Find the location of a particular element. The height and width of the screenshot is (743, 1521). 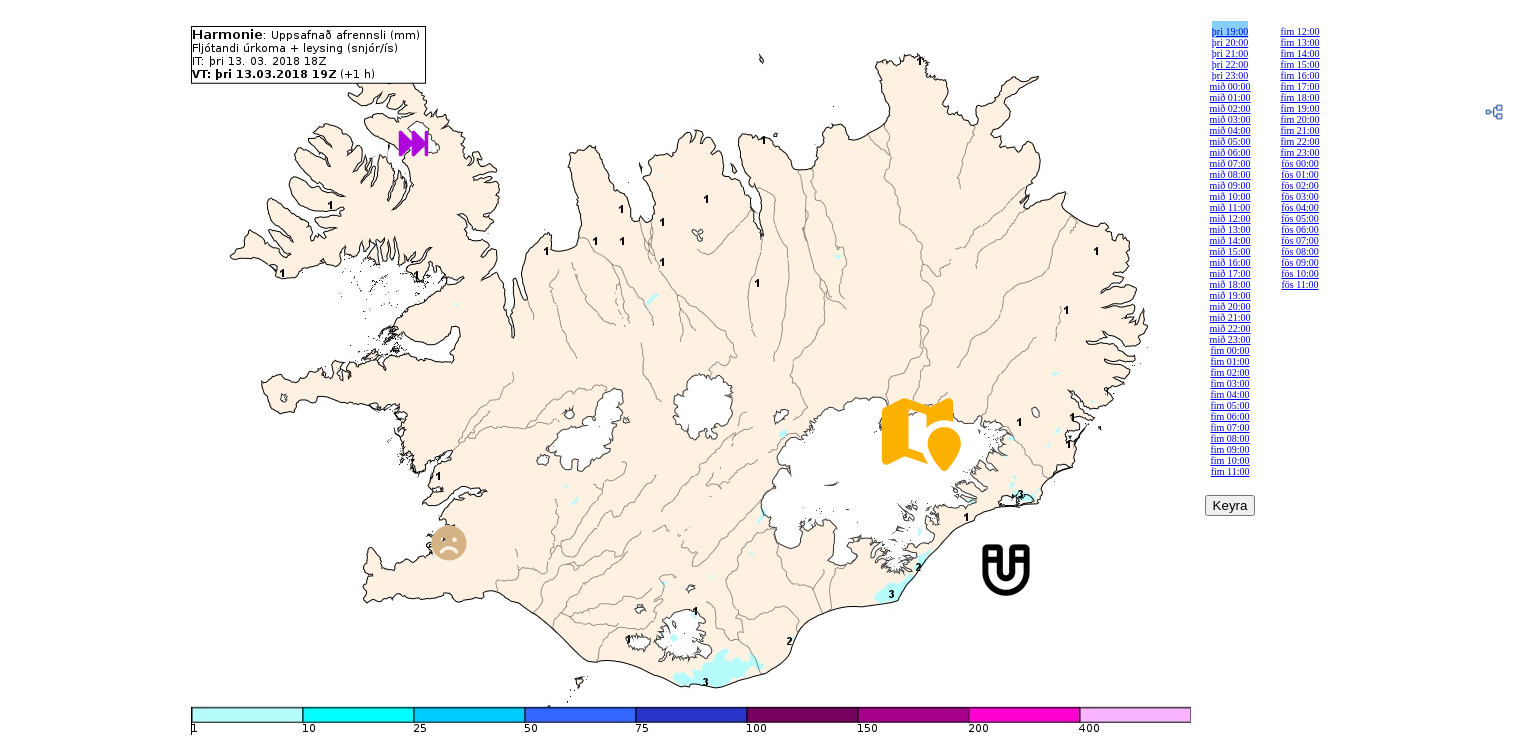

view map with marked location is located at coordinates (917, 431).